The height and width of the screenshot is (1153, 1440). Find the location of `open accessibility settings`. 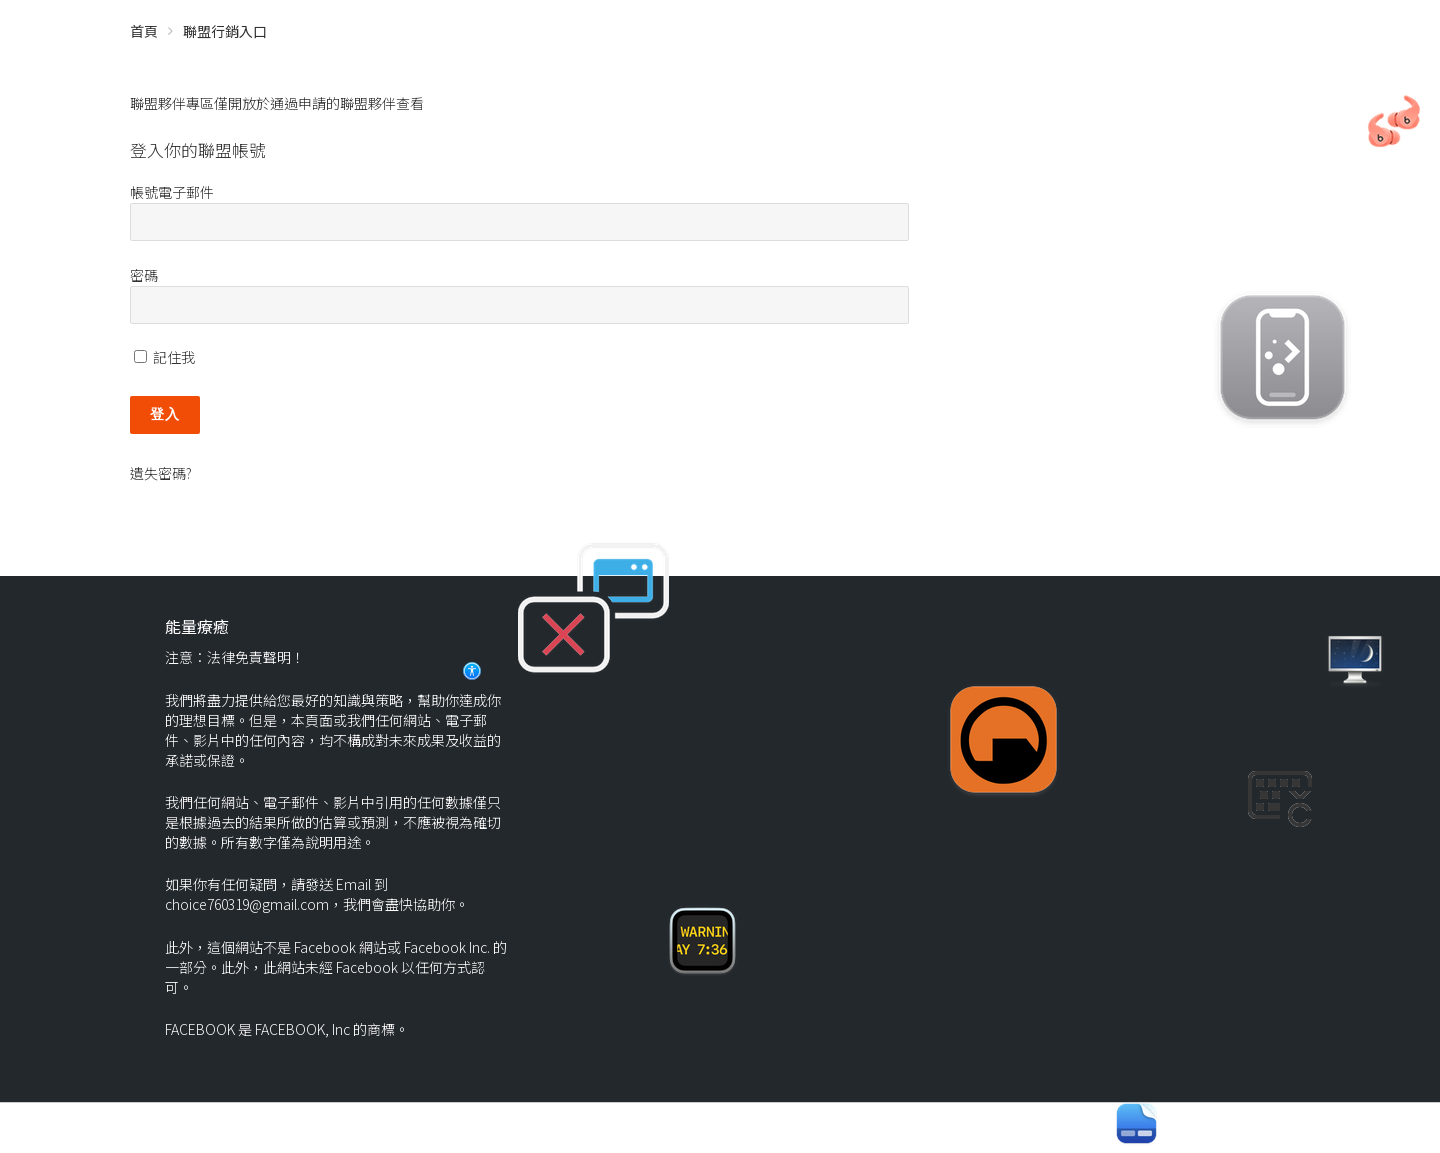

open accessibility settings is located at coordinates (472, 671).